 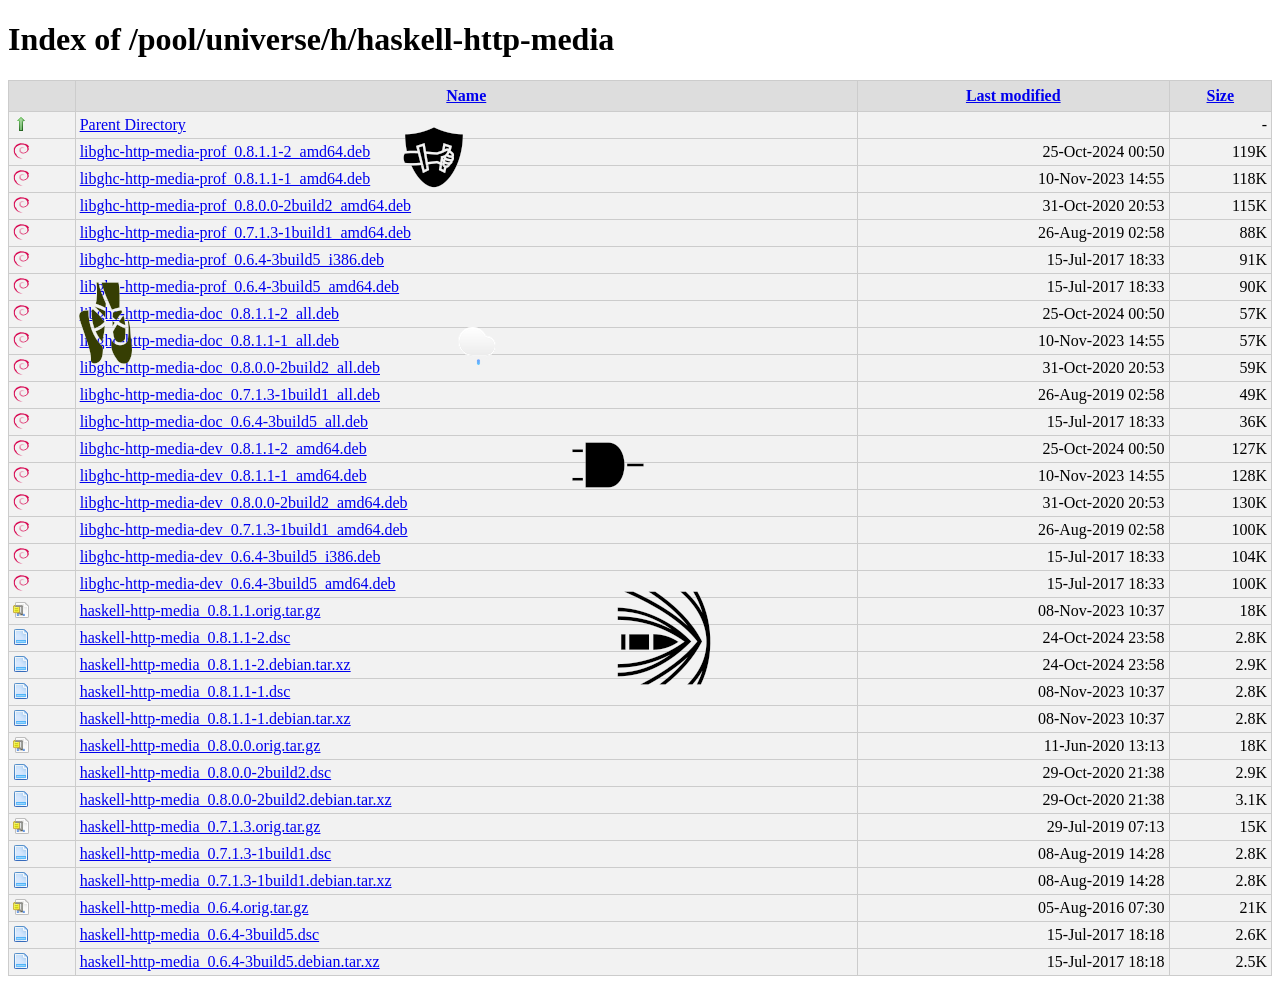 What do you see at coordinates (608, 465) in the screenshot?
I see `represents an AND logic gate in a circuit diagram` at bounding box center [608, 465].